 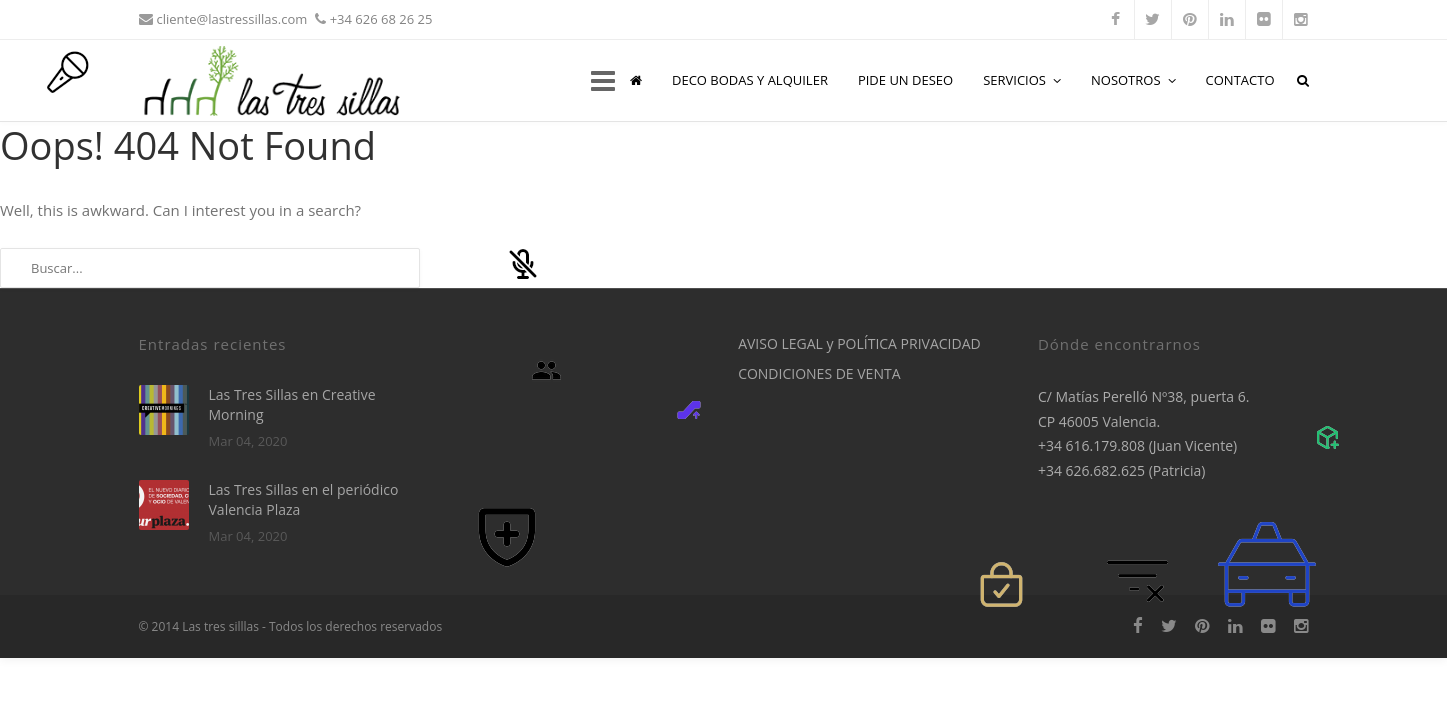 What do you see at coordinates (67, 73) in the screenshot?
I see `access voice recording or audio input` at bounding box center [67, 73].